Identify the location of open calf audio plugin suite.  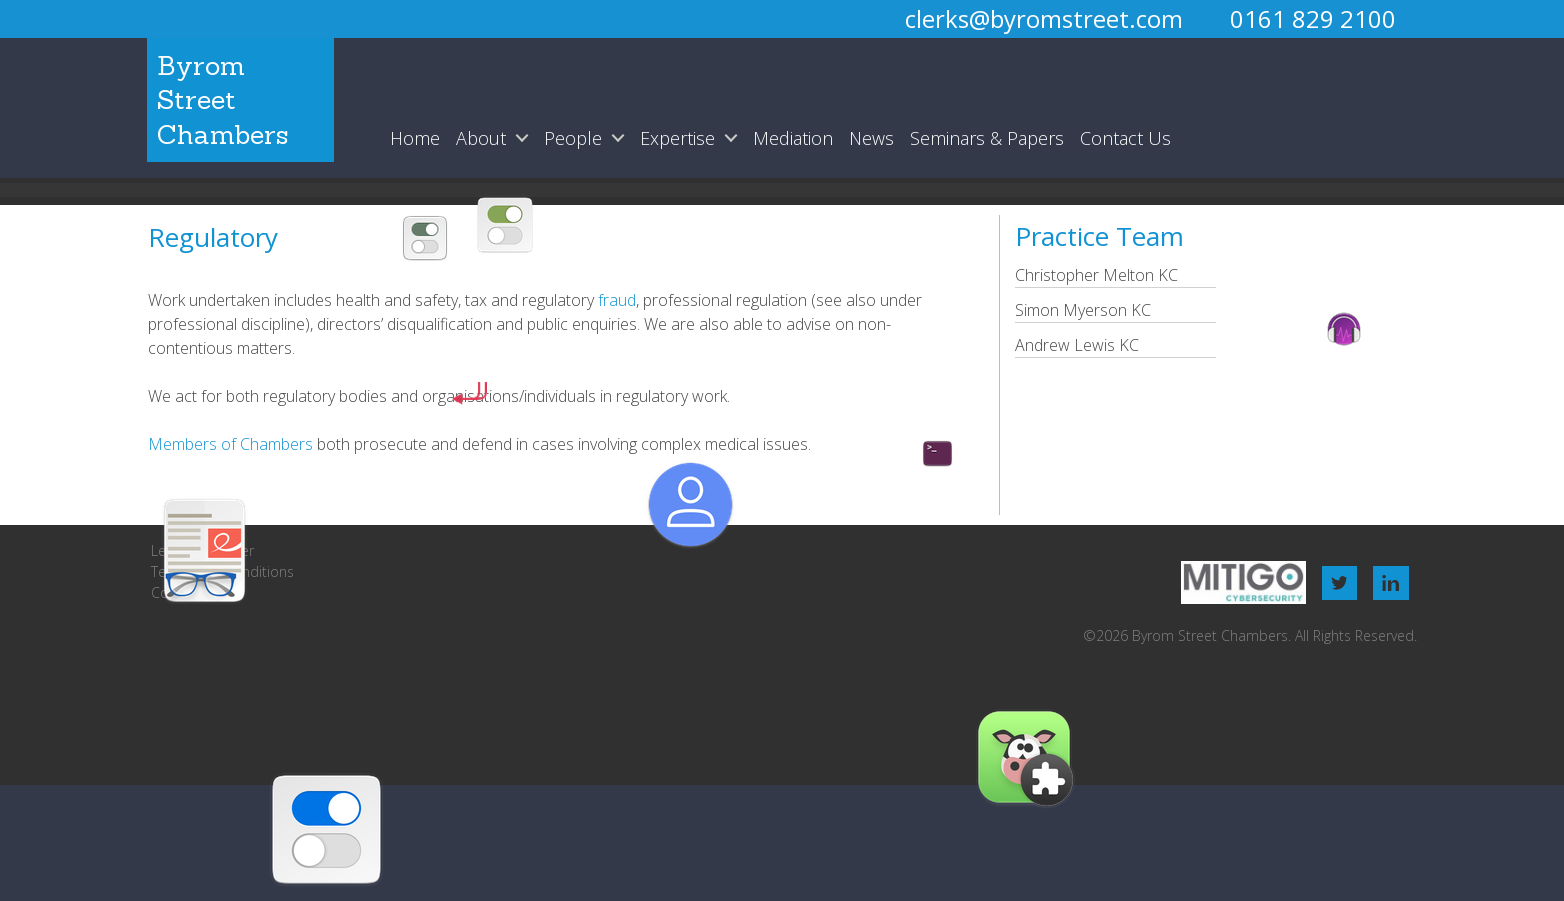
(1024, 757).